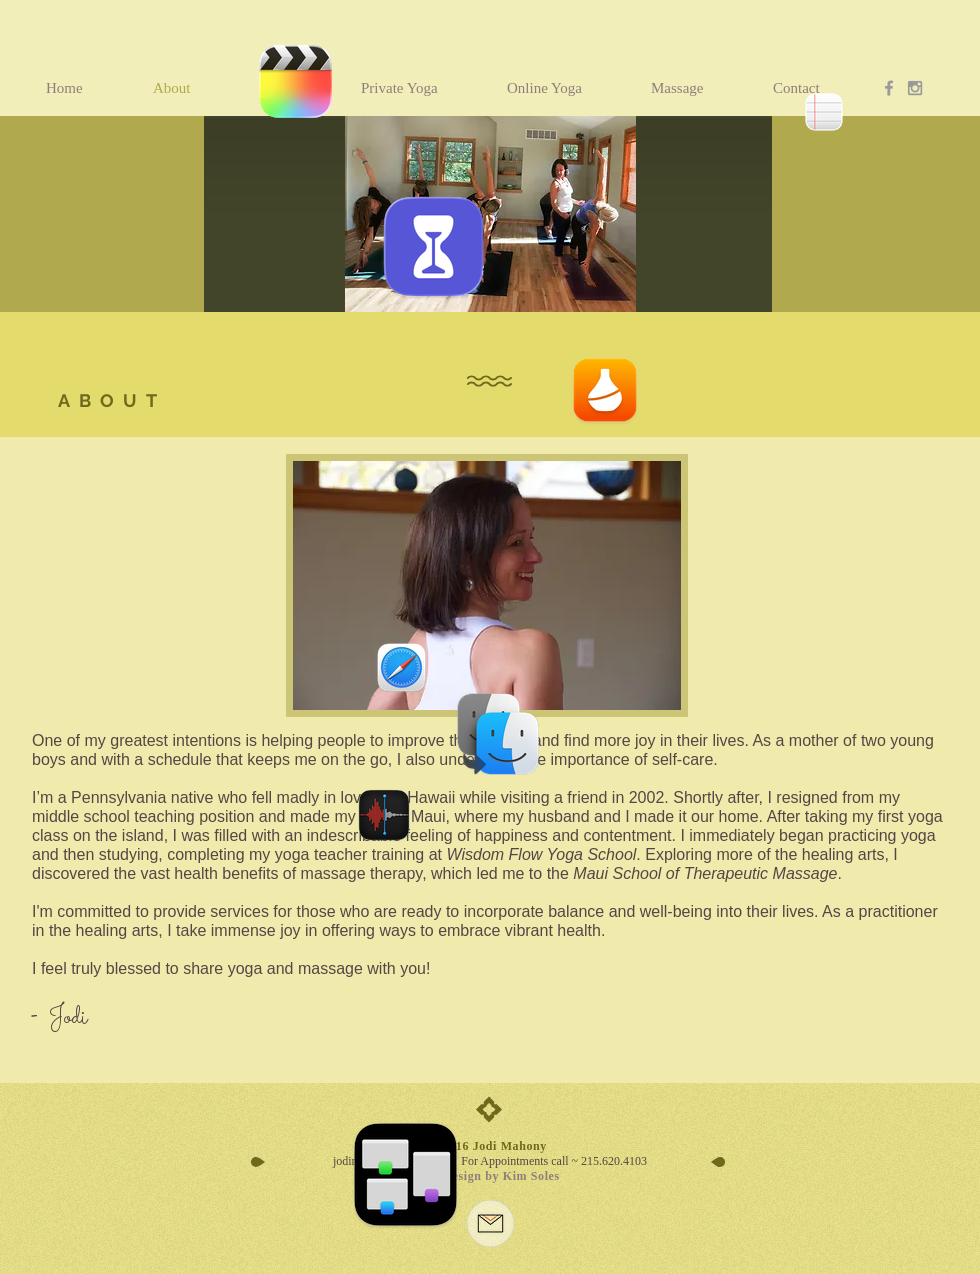 Image resolution: width=980 pixels, height=1274 pixels. I want to click on launch migration assistant to transfer data from another mac, so click(498, 734).